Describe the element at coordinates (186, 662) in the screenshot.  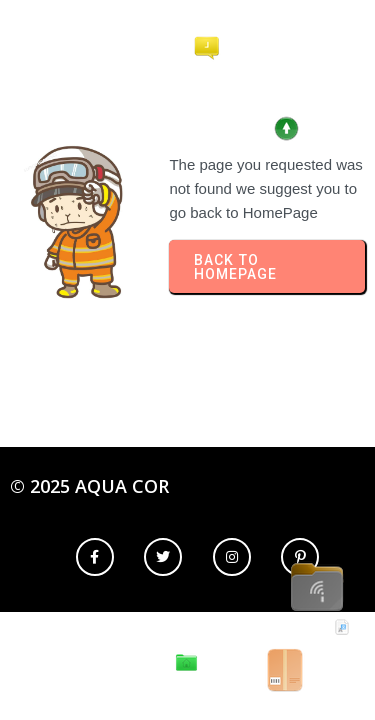
I see `open your home folder` at that location.